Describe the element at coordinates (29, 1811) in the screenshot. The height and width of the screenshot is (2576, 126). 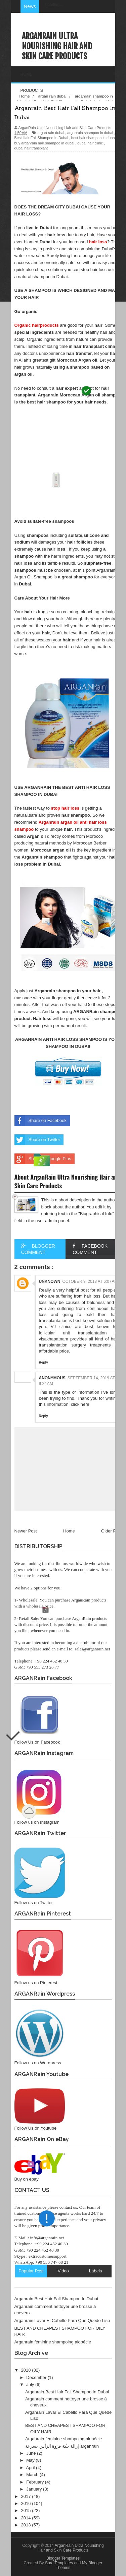
I see `indicates file is synced with Dropbox cloud storage` at that location.